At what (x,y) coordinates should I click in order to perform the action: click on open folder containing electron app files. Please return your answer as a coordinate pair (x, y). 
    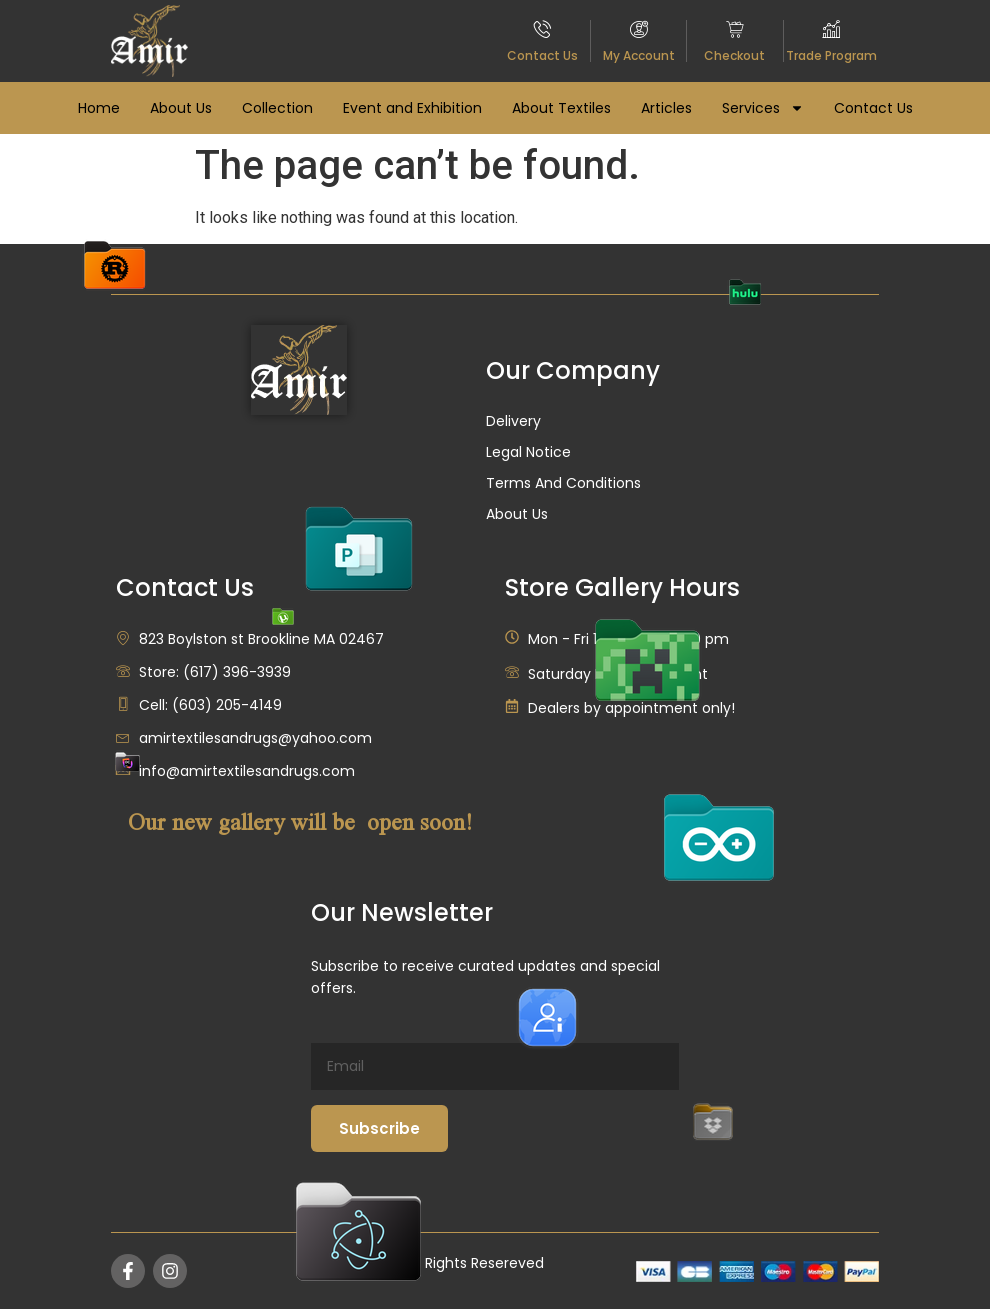
    Looking at the image, I should click on (358, 1235).